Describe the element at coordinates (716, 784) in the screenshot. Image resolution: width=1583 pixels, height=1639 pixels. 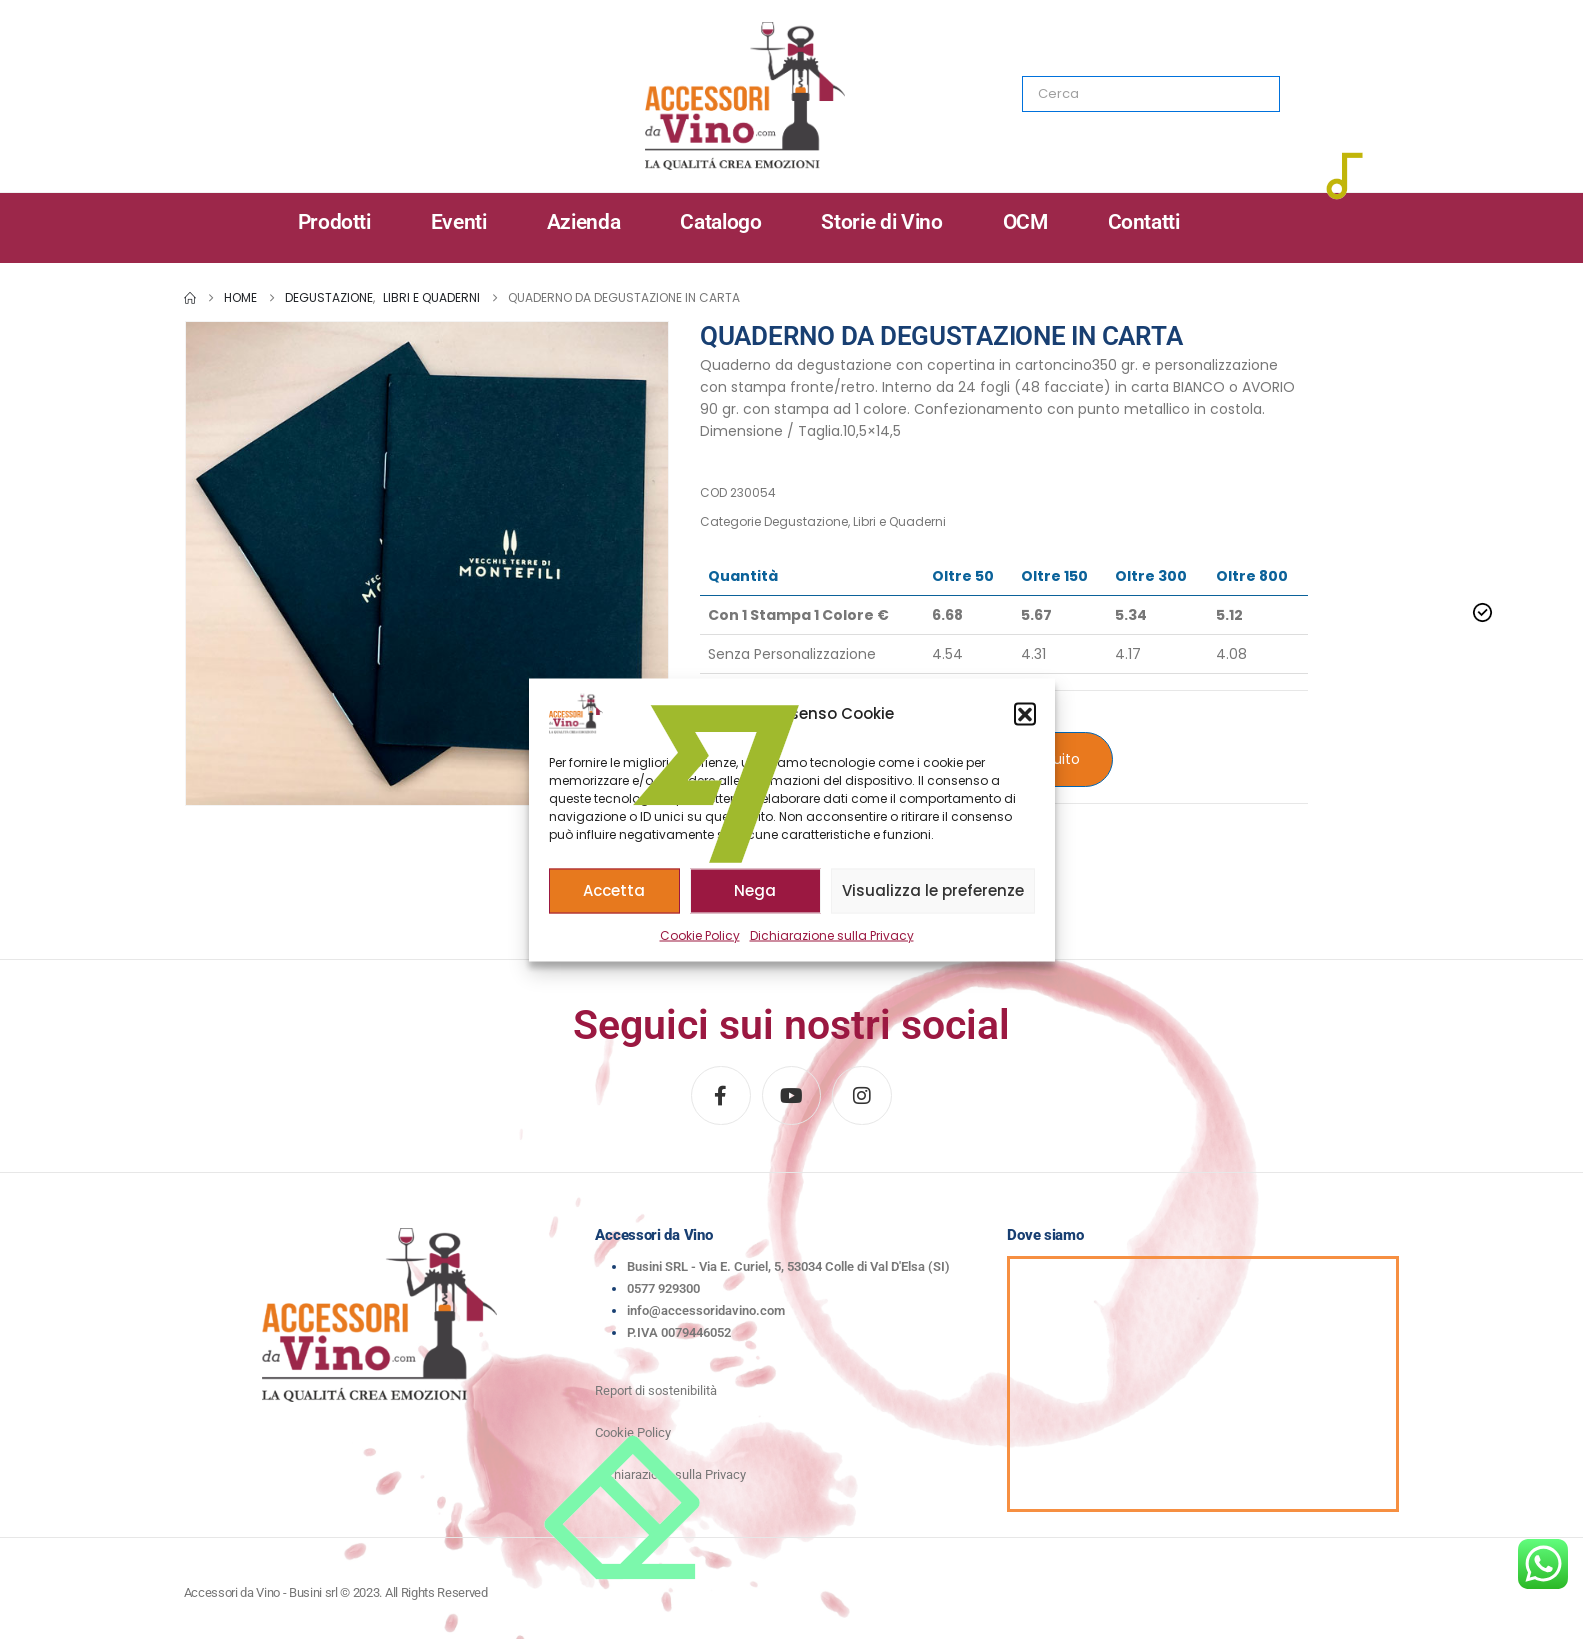
I see `open the Wise money transfer app` at that location.